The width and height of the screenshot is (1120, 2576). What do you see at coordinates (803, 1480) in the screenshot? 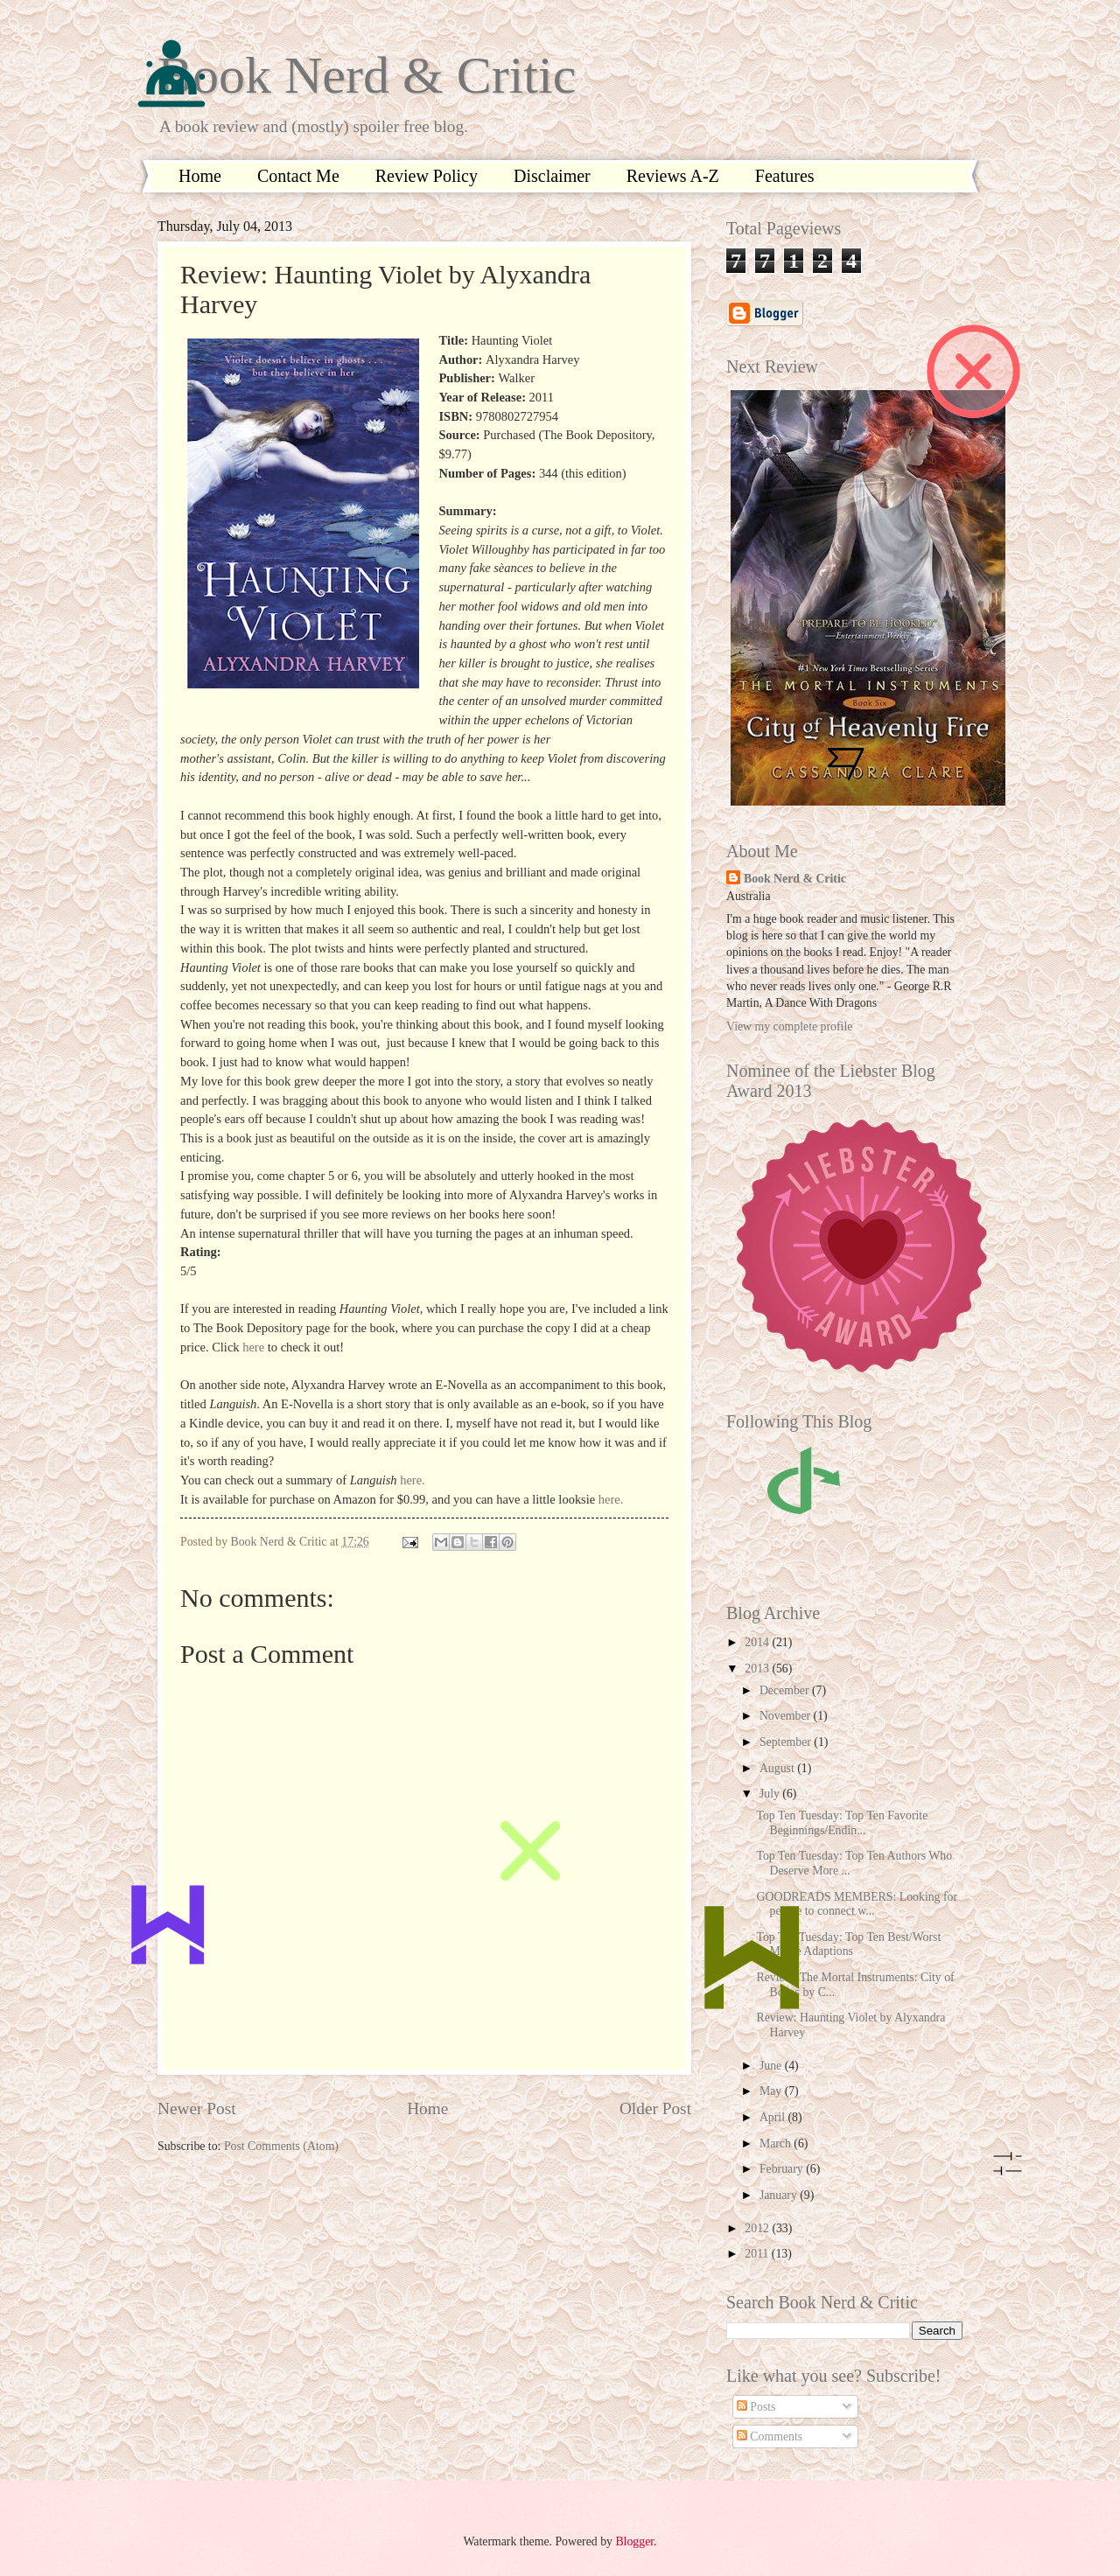
I see `sign in with OpenID authentication` at bounding box center [803, 1480].